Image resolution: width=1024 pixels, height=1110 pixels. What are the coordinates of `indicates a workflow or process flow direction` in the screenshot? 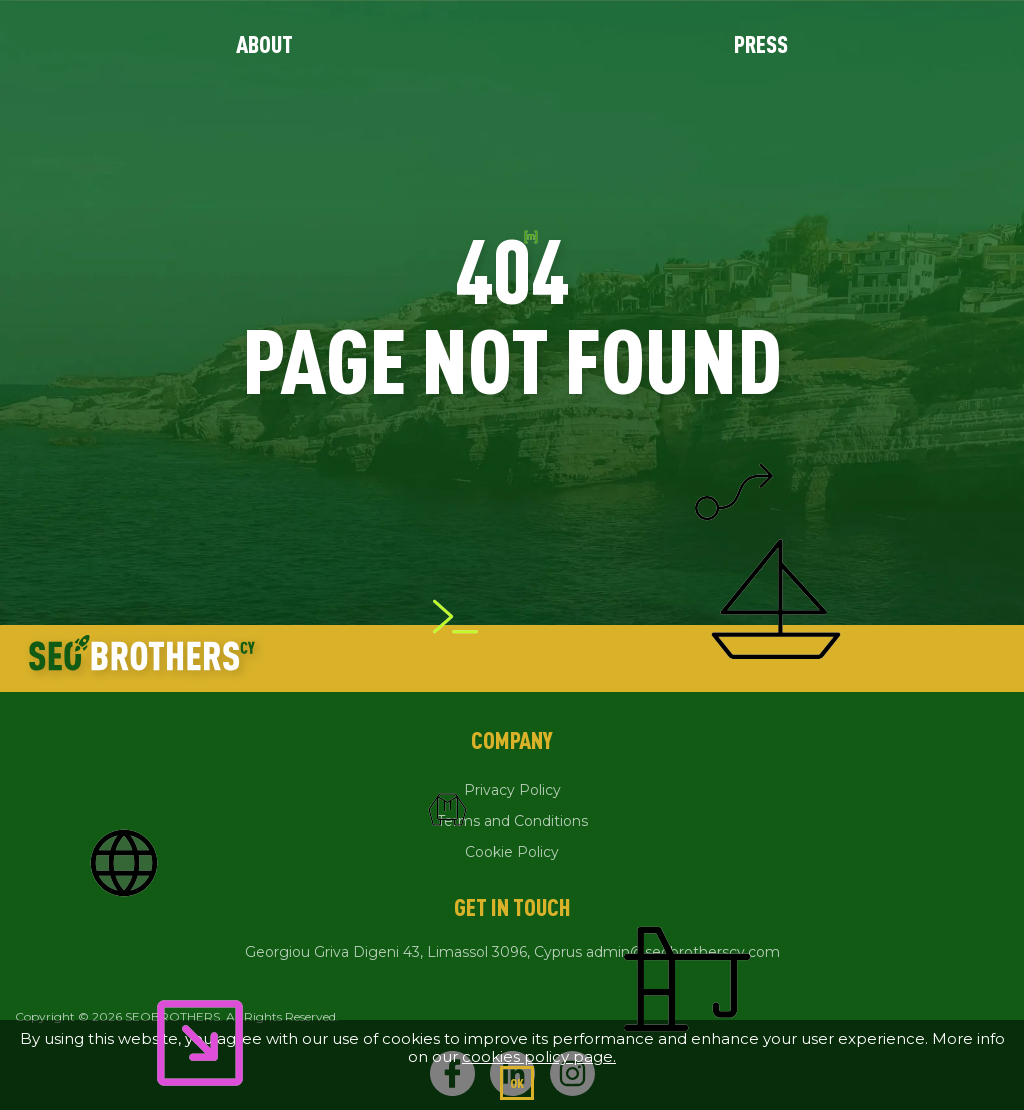 It's located at (734, 492).